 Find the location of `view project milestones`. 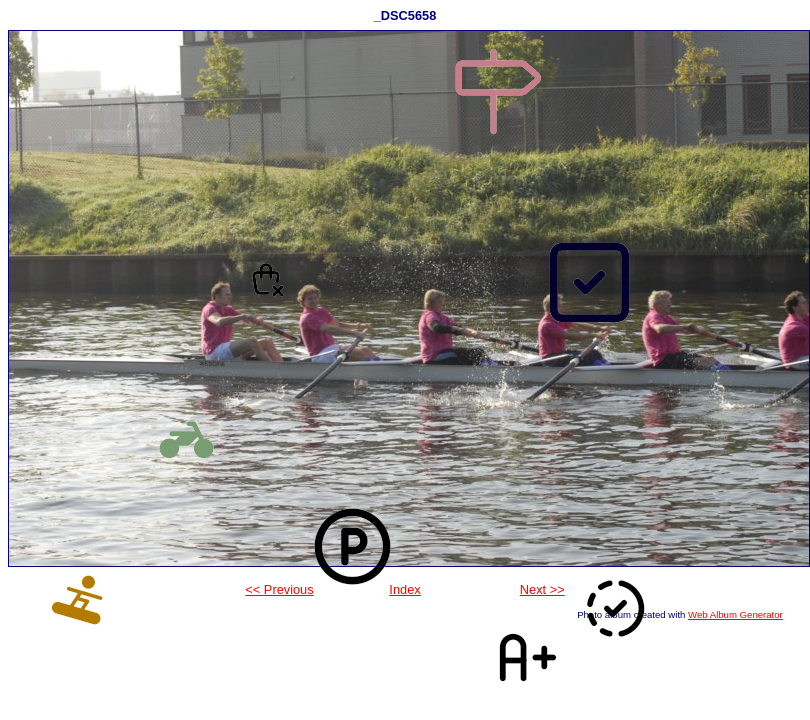

view project milestones is located at coordinates (494, 91).